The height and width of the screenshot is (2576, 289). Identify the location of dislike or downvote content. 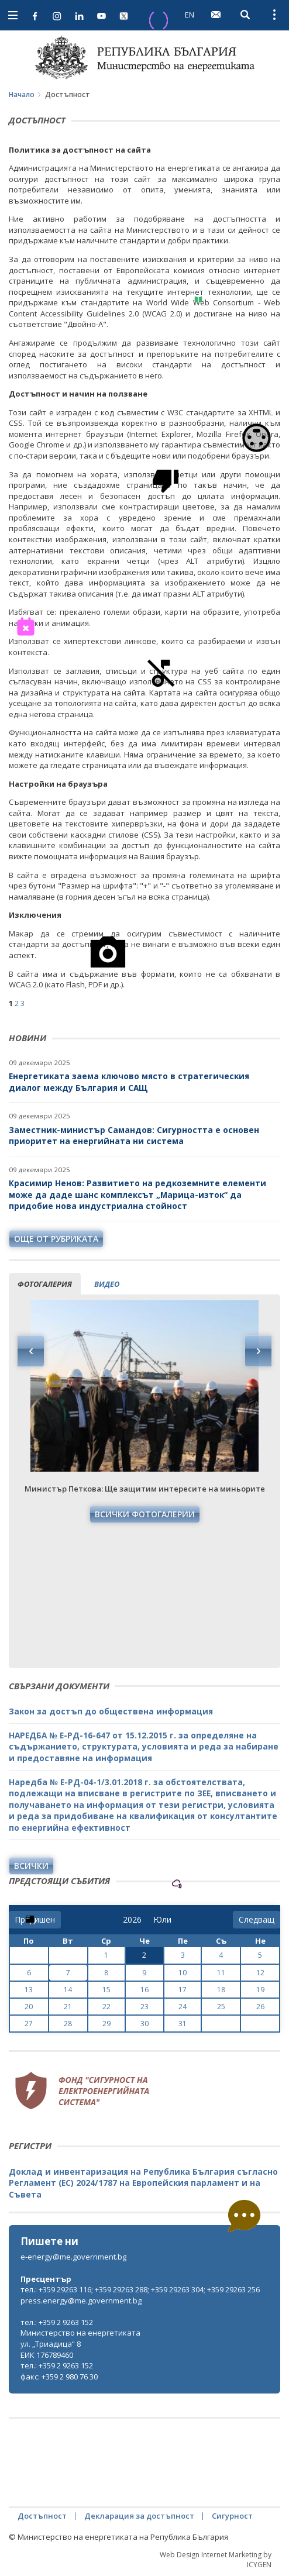
(166, 480).